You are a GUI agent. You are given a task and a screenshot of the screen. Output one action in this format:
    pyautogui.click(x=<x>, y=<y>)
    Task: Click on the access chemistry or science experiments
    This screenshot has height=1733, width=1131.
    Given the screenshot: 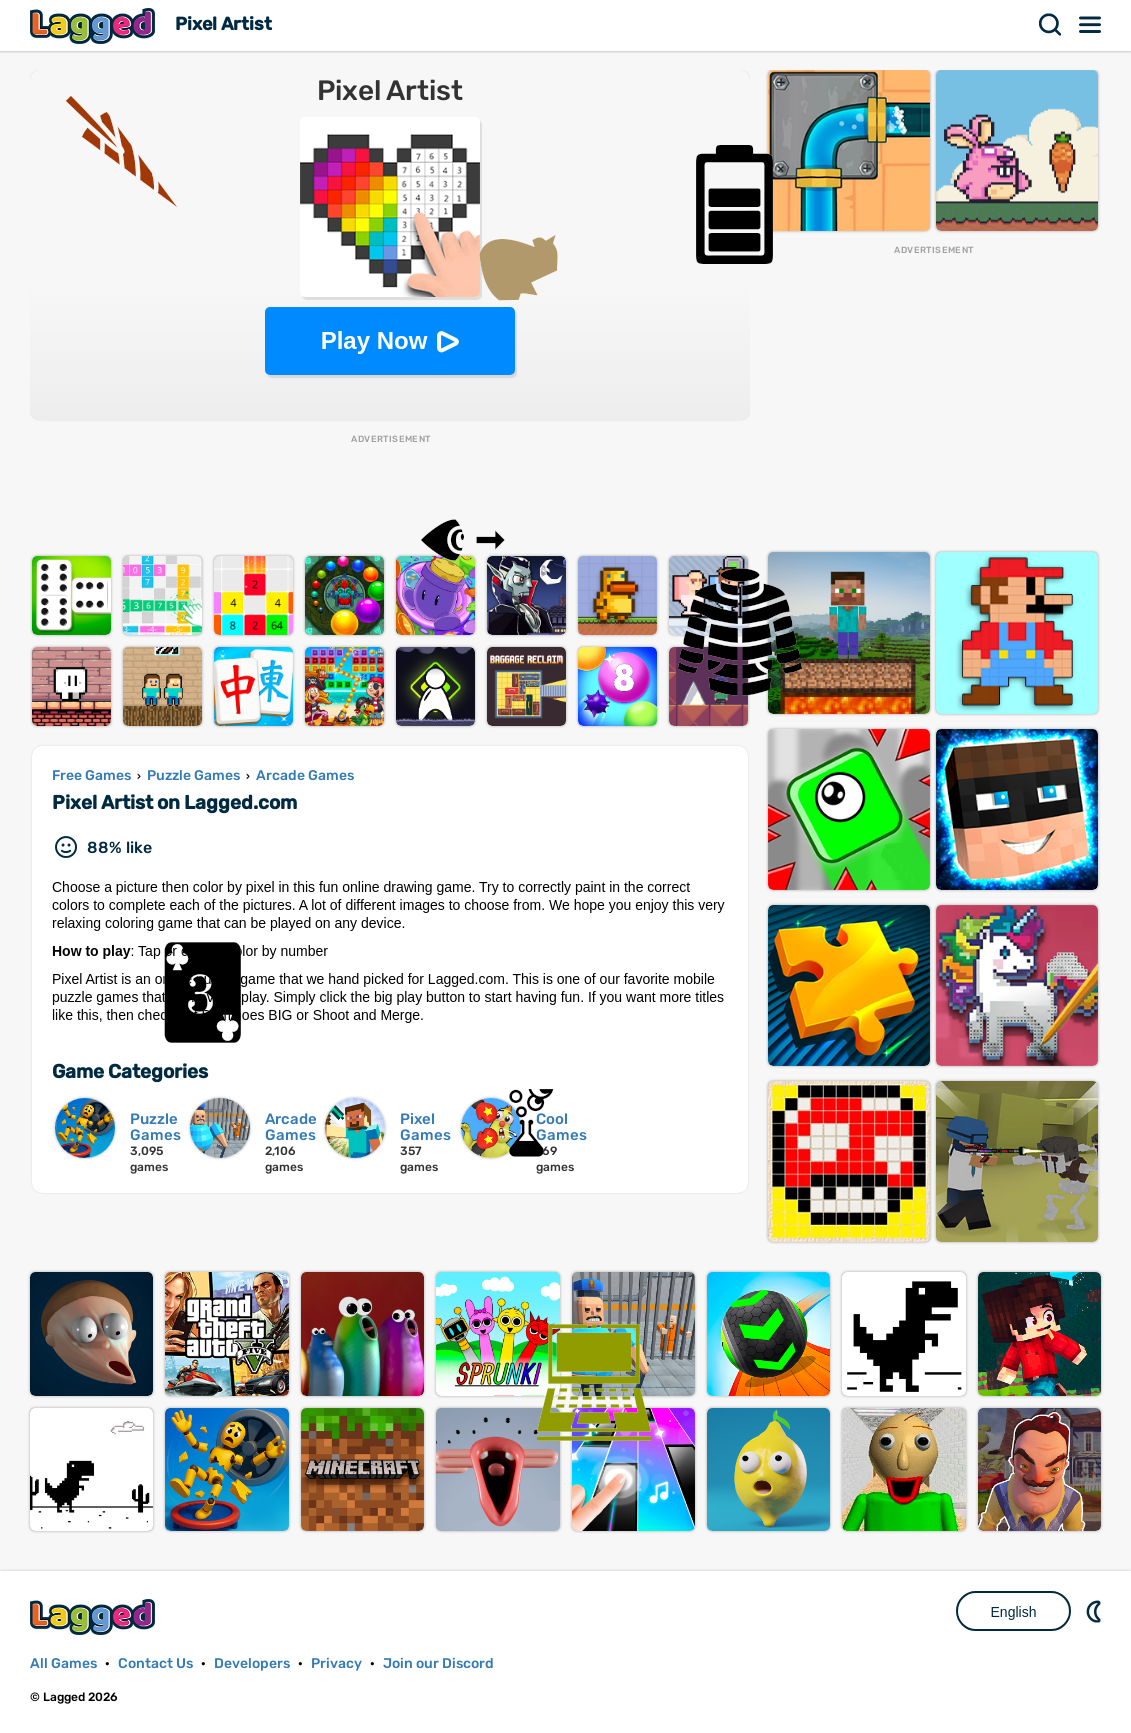 What is the action you would take?
    pyautogui.click(x=526, y=1122)
    